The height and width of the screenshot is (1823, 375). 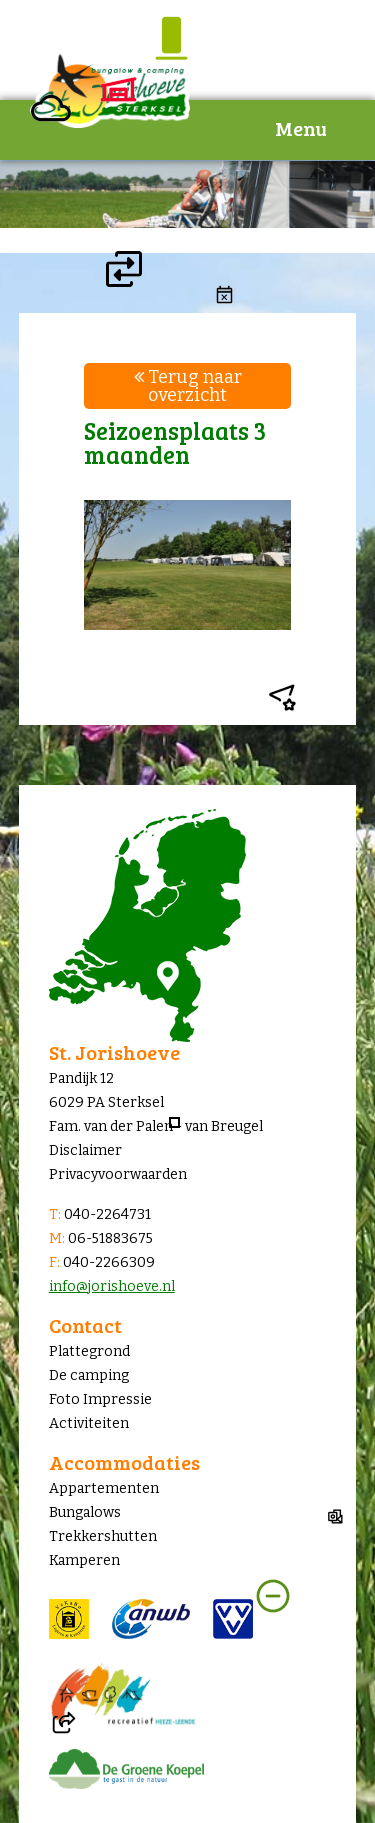 I want to click on open Microsoft Outlook email, so click(x=335, y=1516).